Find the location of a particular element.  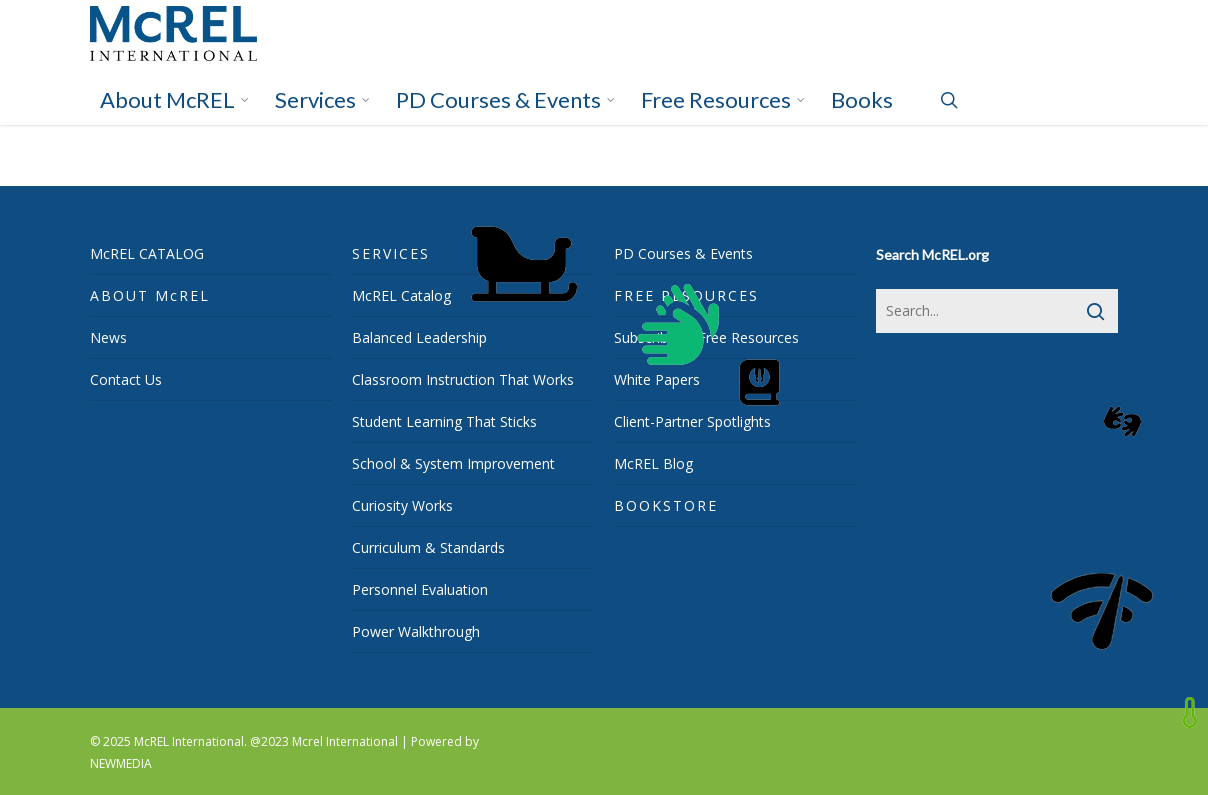

indicates holiday or winter seasonal content is located at coordinates (521, 265).